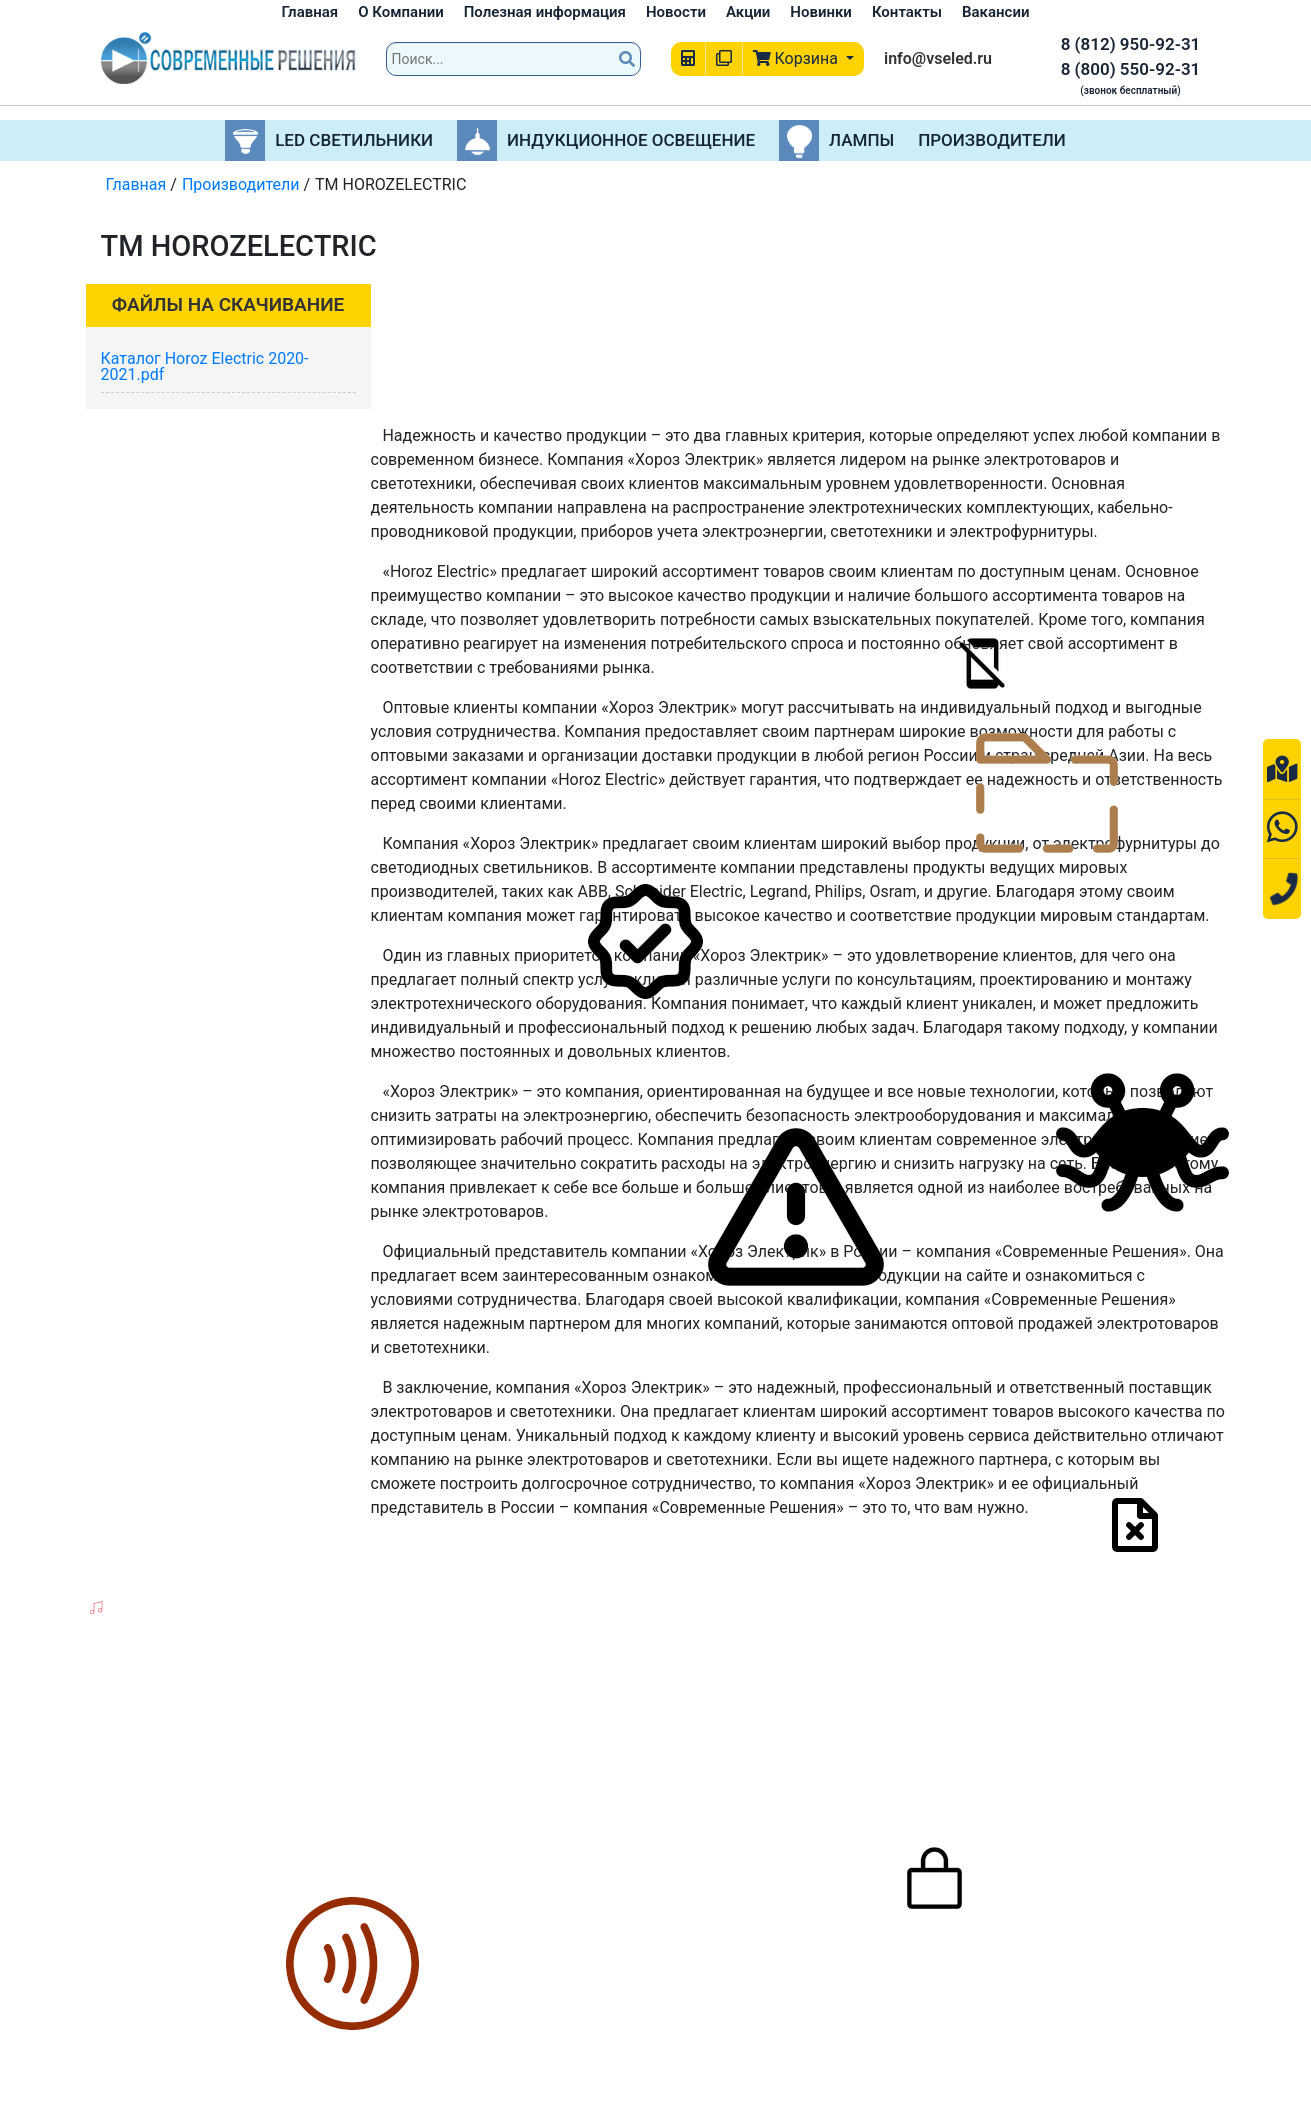  What do you see at coordinates (1142, 1142) in the screenshot?
I see `represents pastafarianism or the flying spaghetti monster` at bounding box center [1142, 1142].